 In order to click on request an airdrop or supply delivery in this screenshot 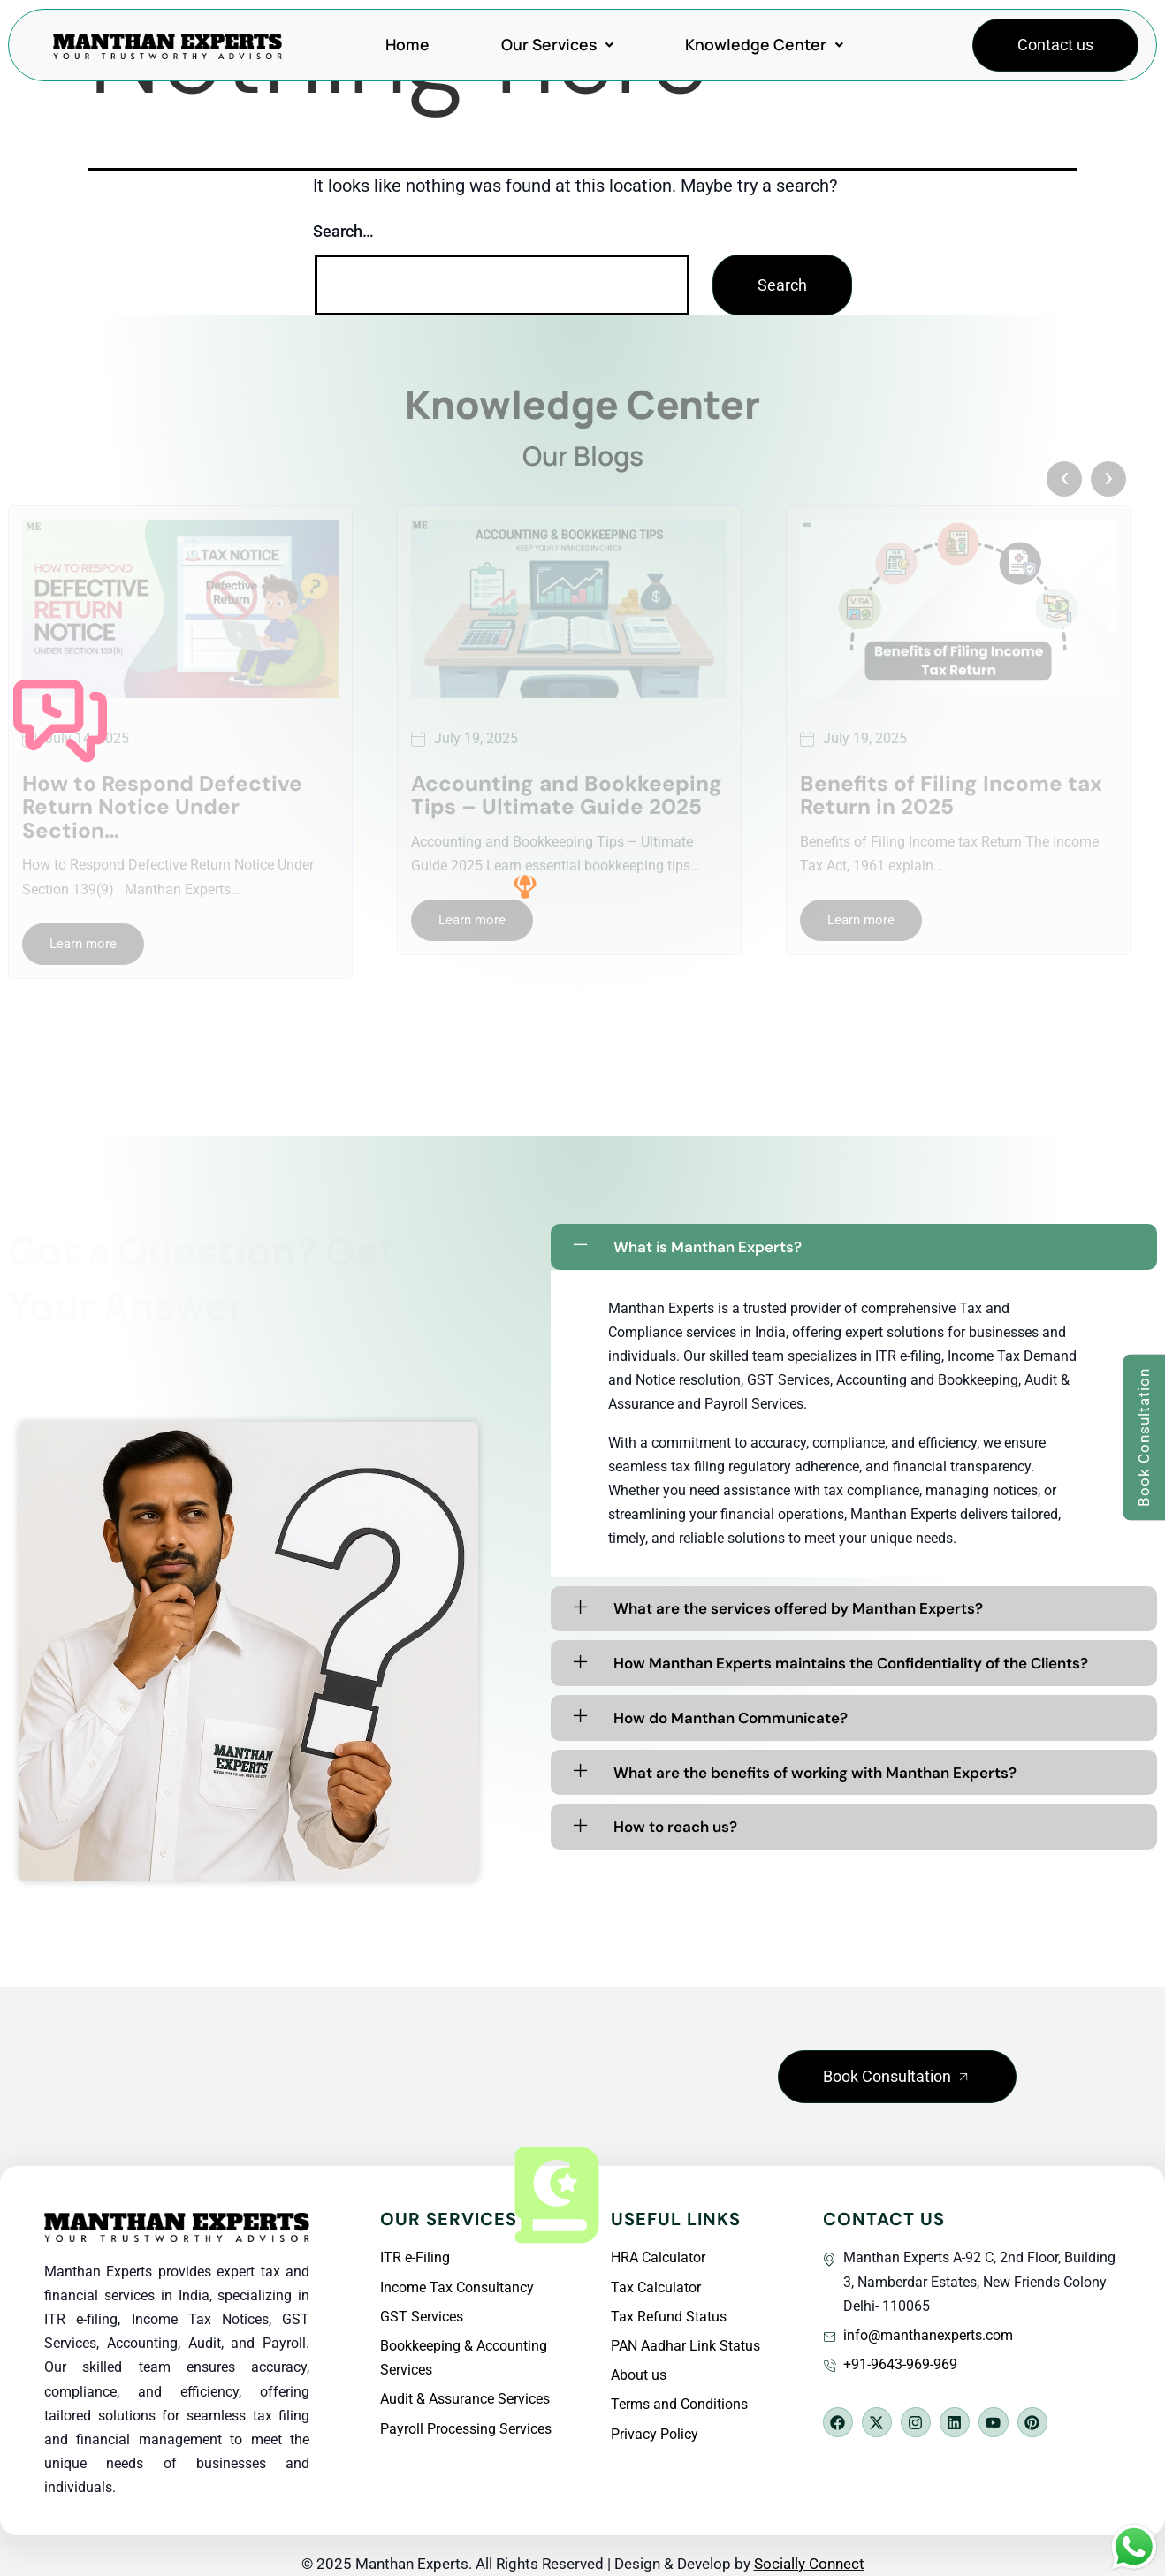, I will do `click(525, 887)`.